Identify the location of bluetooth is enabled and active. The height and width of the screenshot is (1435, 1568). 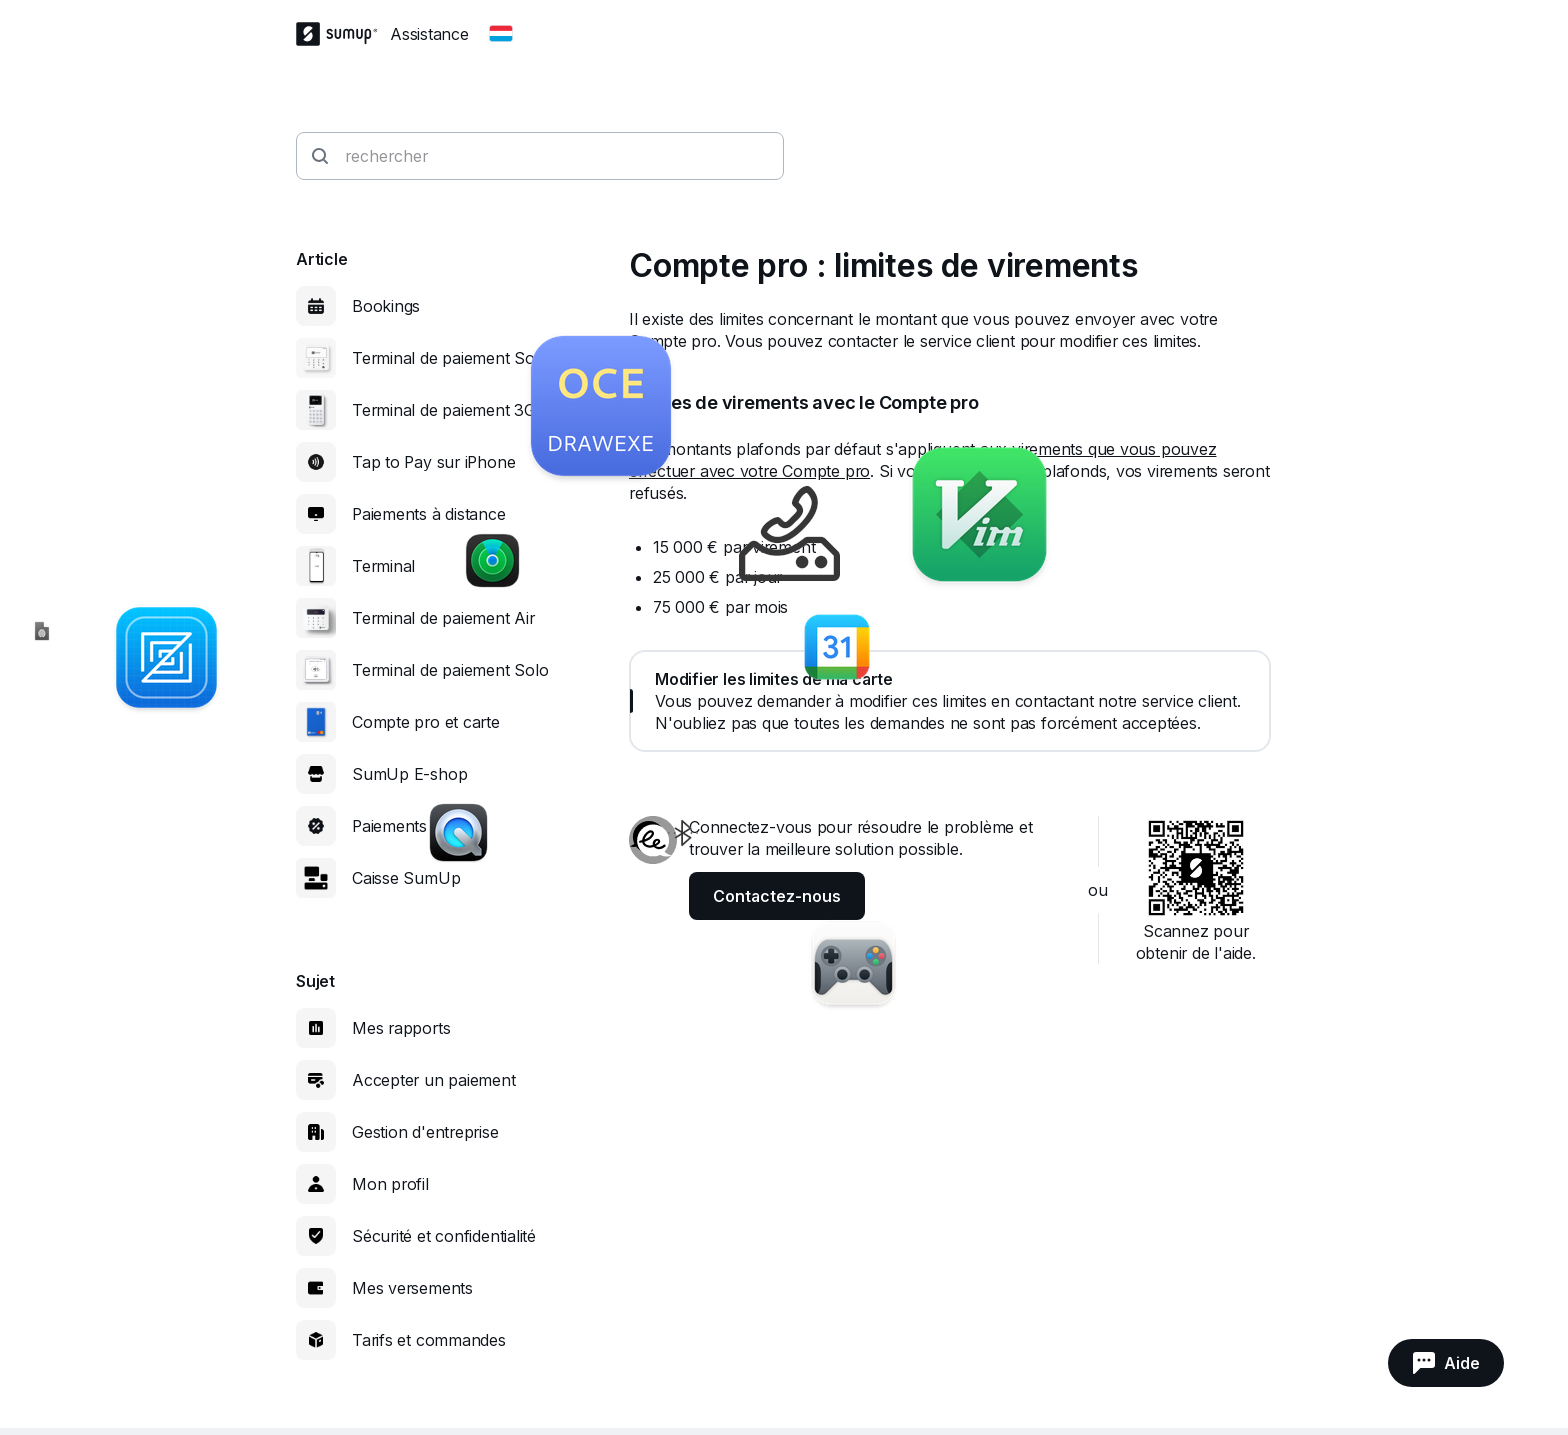
(683, 833).